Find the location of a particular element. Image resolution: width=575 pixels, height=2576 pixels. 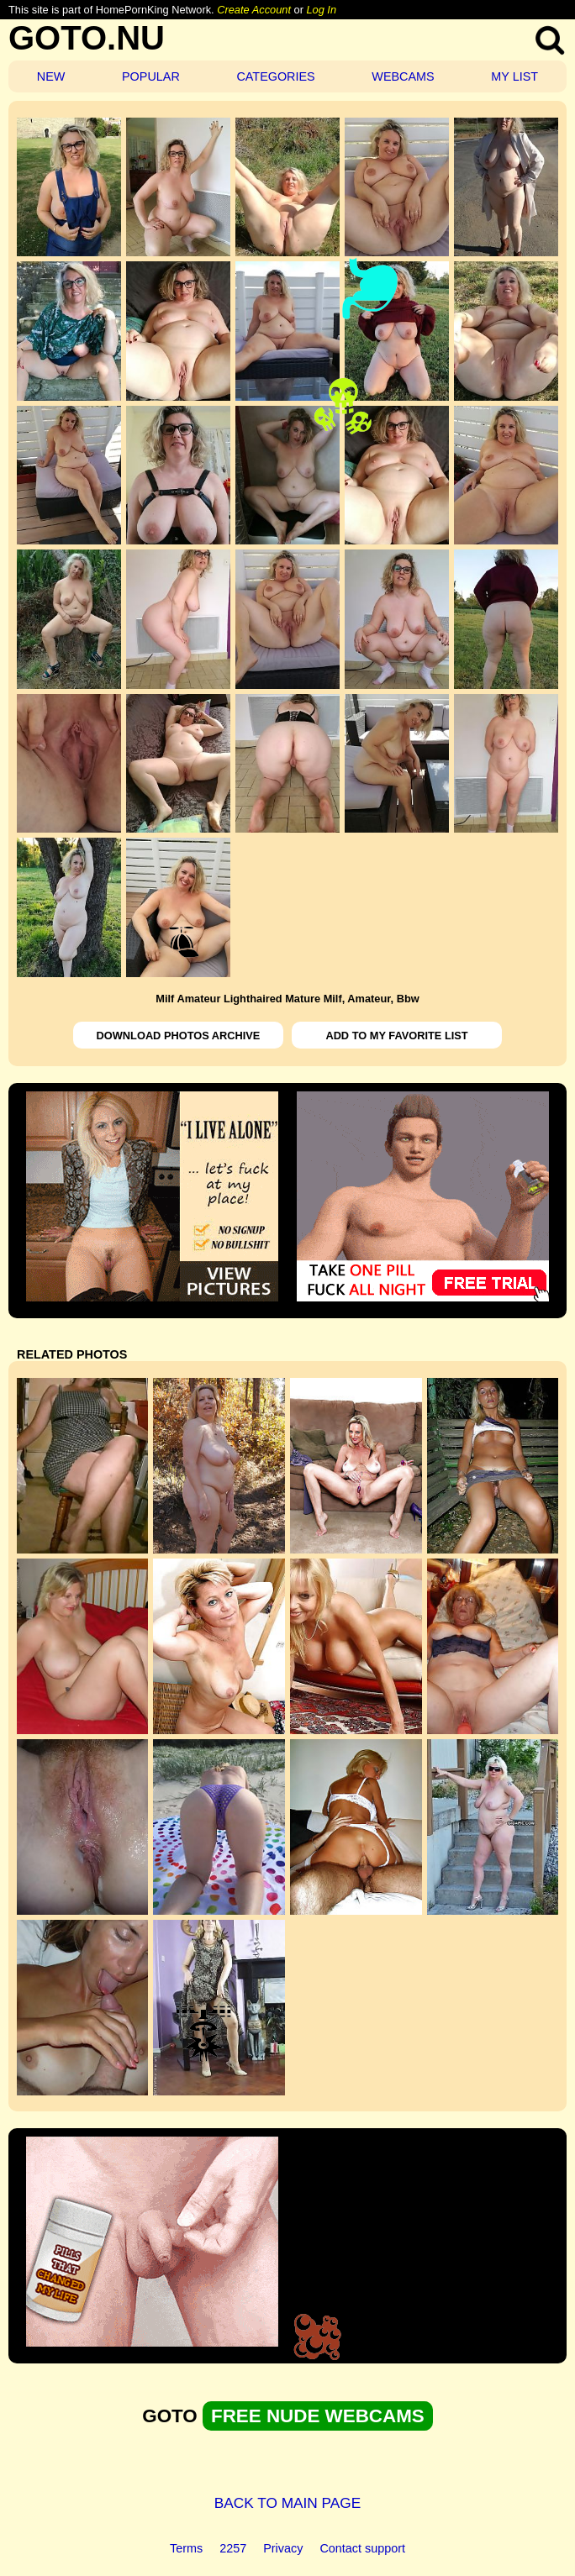

select a playful or childlike avatar accessory is located at coordinates (183, 942).